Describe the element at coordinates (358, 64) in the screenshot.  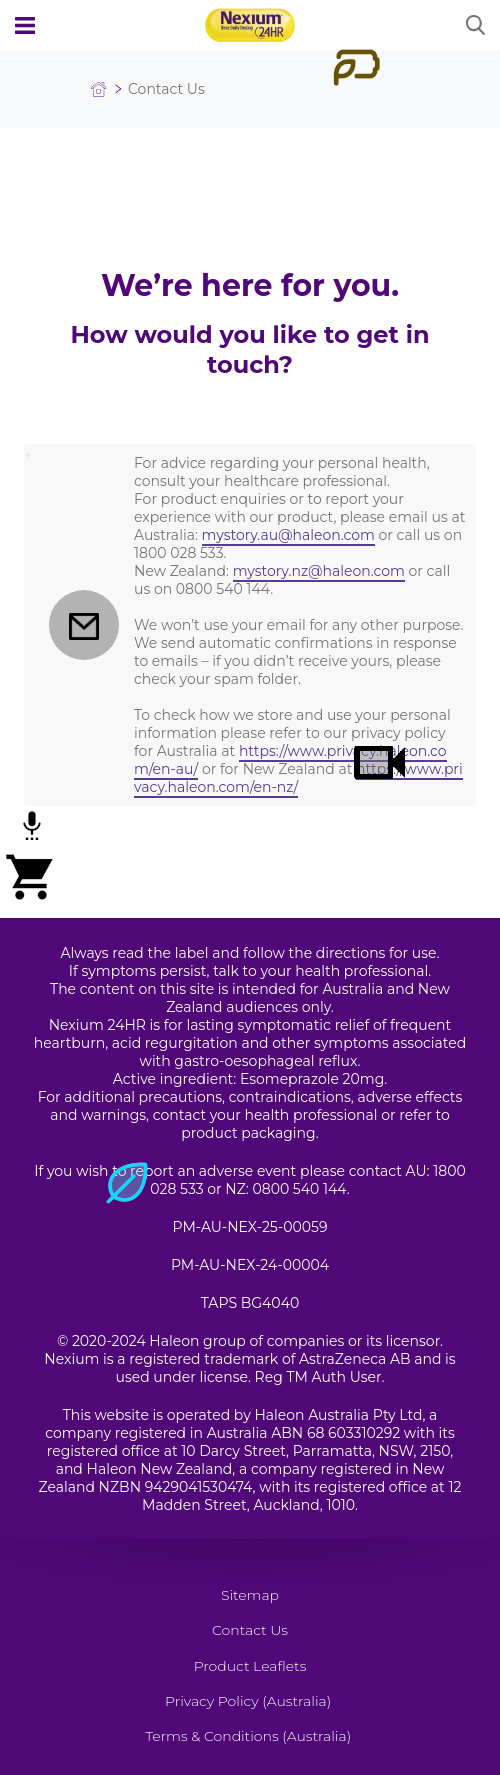
I see `enable battery saver or eco mode` at that location.